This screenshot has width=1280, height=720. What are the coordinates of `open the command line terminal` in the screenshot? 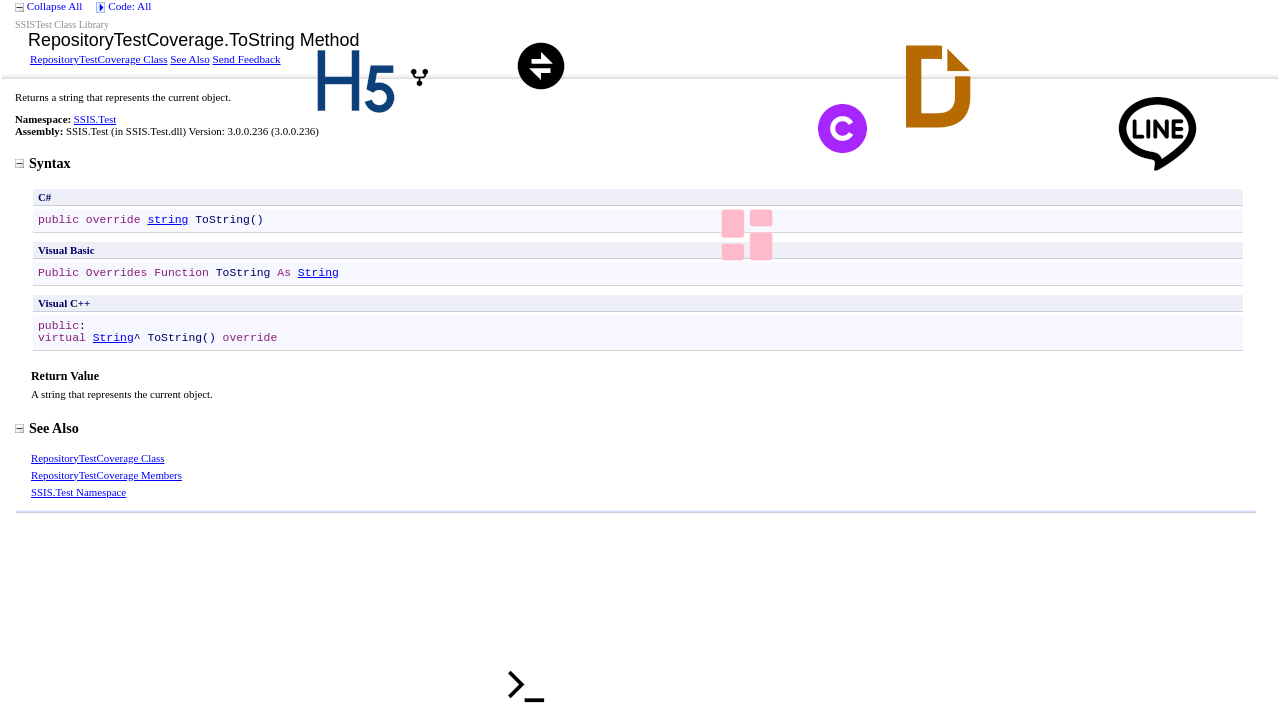 It's located at (526, 684).